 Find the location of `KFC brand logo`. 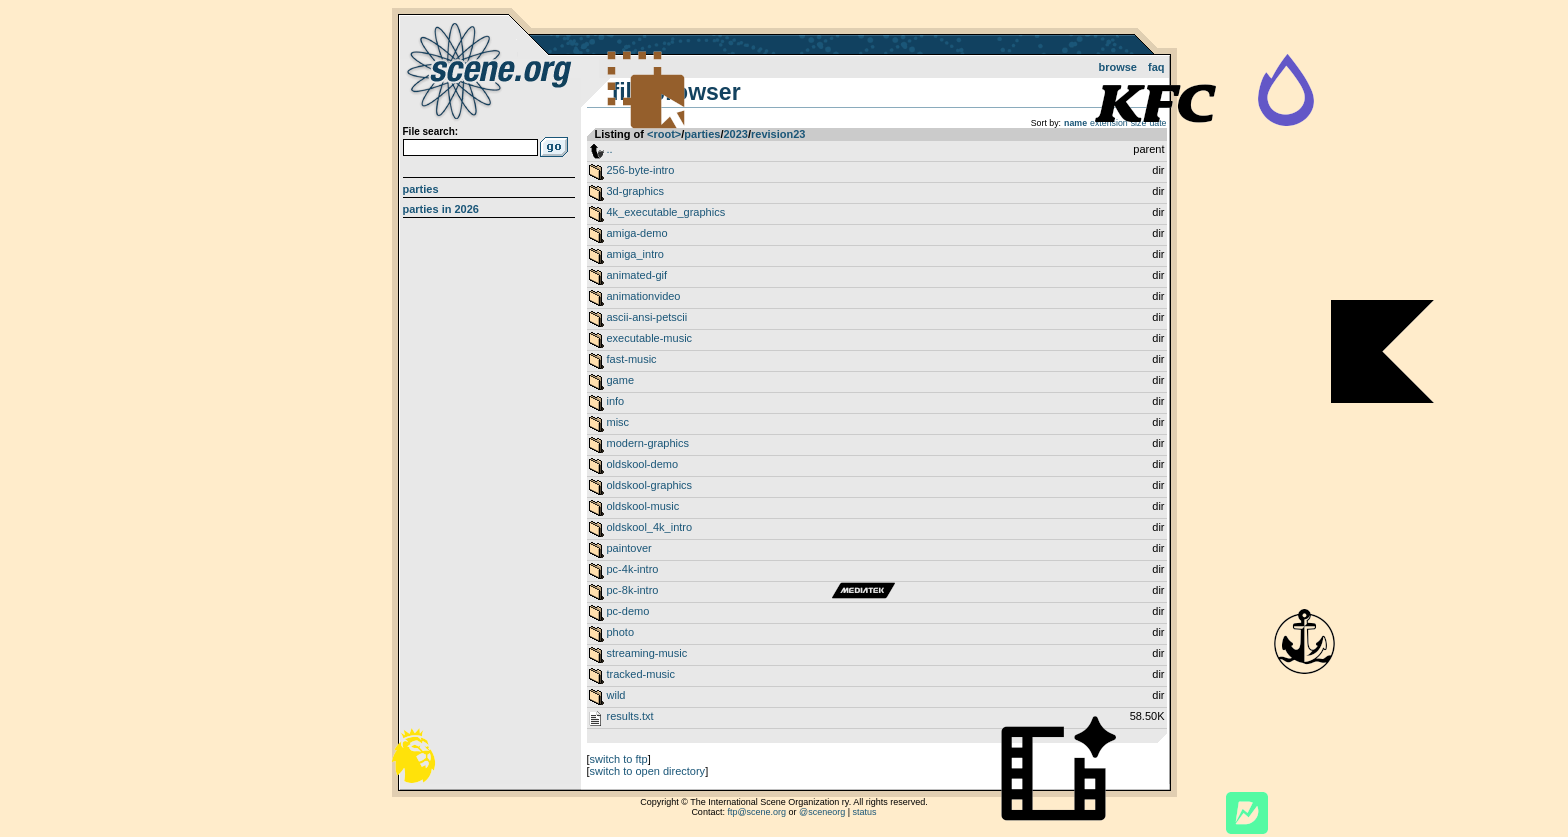

KFC brand logo is located at coordinates (1155, 103).